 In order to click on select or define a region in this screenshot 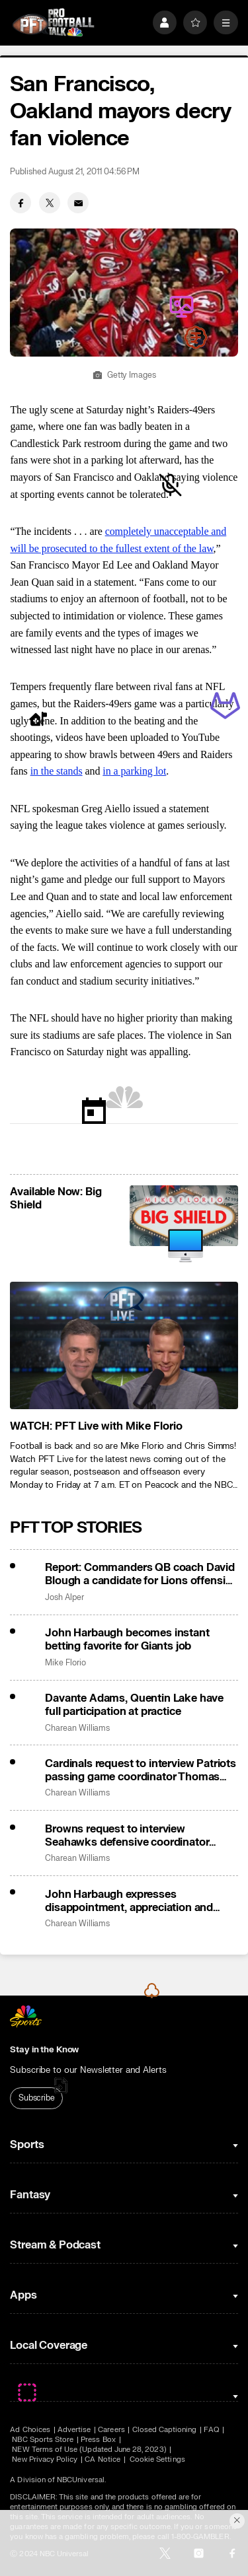, I will do `click(27, 2392)`.